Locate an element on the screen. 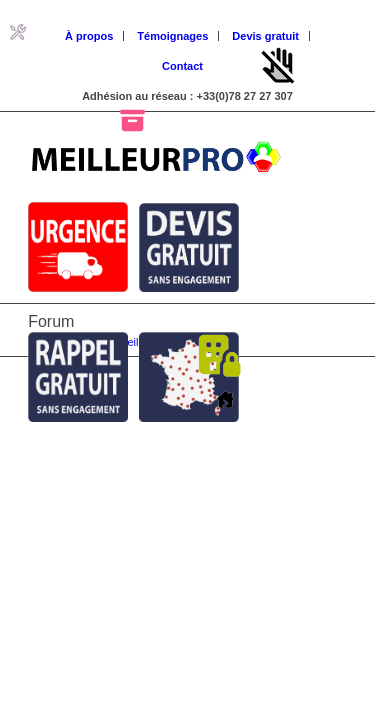 The height and width of the screenshot is (720, 375). indicates property damage or structural issues is located at coordinates (225, 399).